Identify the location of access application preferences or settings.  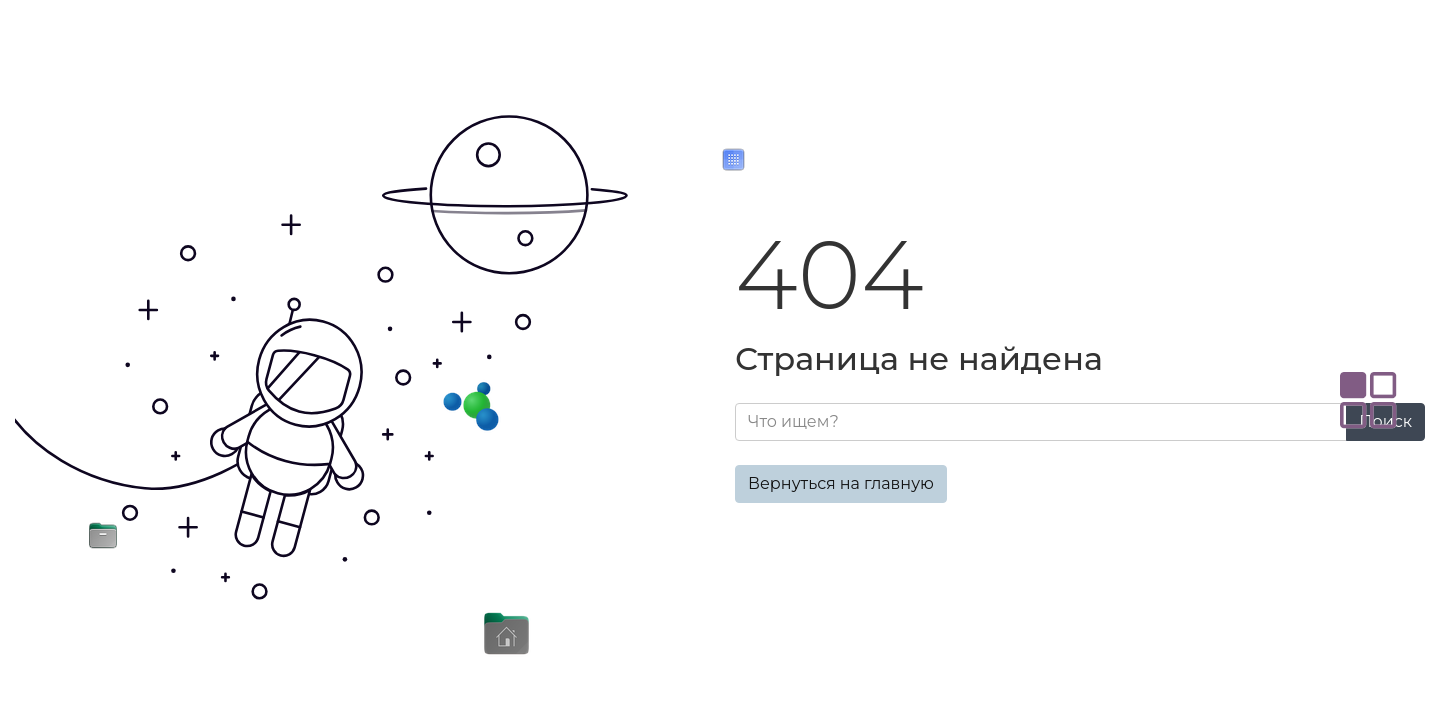
(1370, 402).